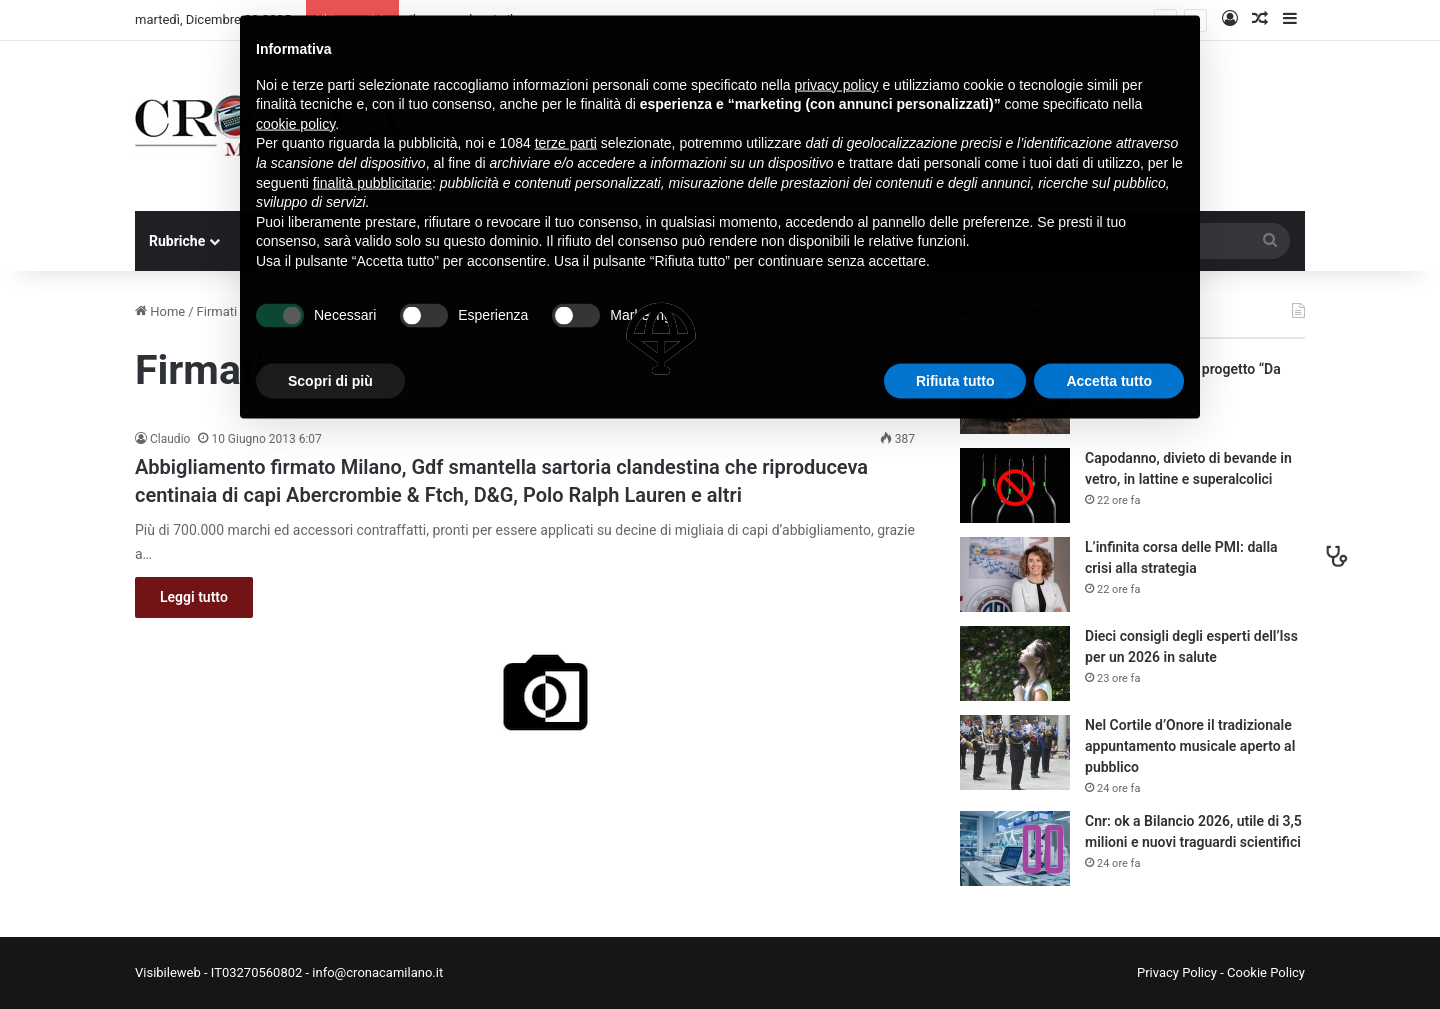 This screenshot has width=1440, height=1009. What do you see at coordinates (1043, 849) in the screenshot?
I see `switch to column view layout` at bounding box center [1043, 849].